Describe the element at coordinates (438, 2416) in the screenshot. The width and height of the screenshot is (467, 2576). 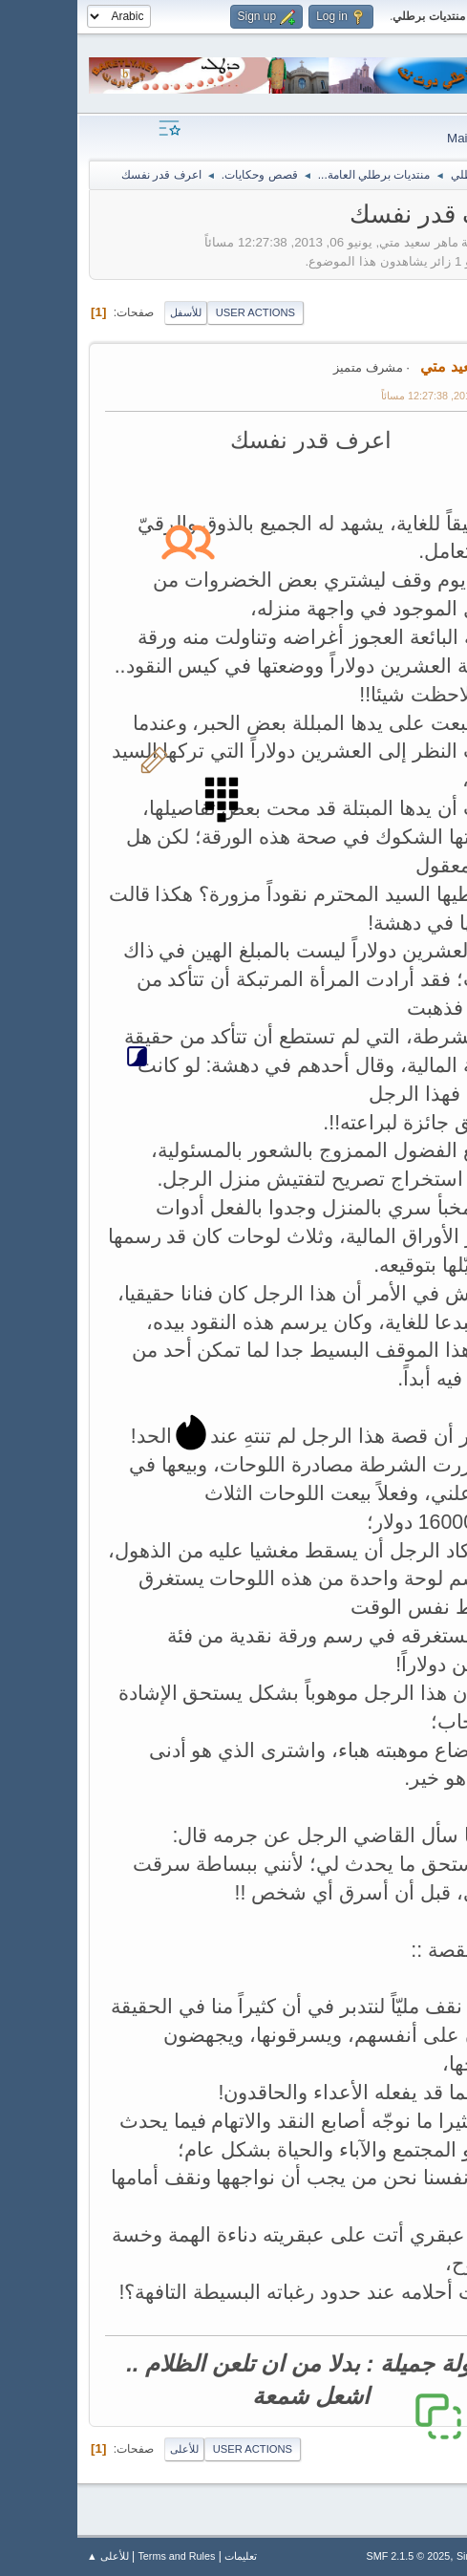
I see `subtract or remove a selected shape` at that location.